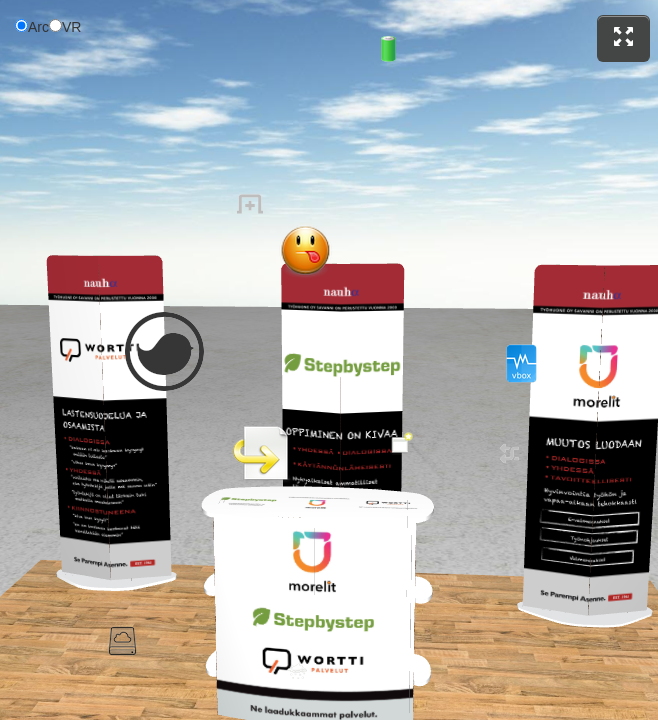  What do you see at coordinates (388, 48) in the screenshot?
I see `view current battery level` at bounding box center [388, 48].